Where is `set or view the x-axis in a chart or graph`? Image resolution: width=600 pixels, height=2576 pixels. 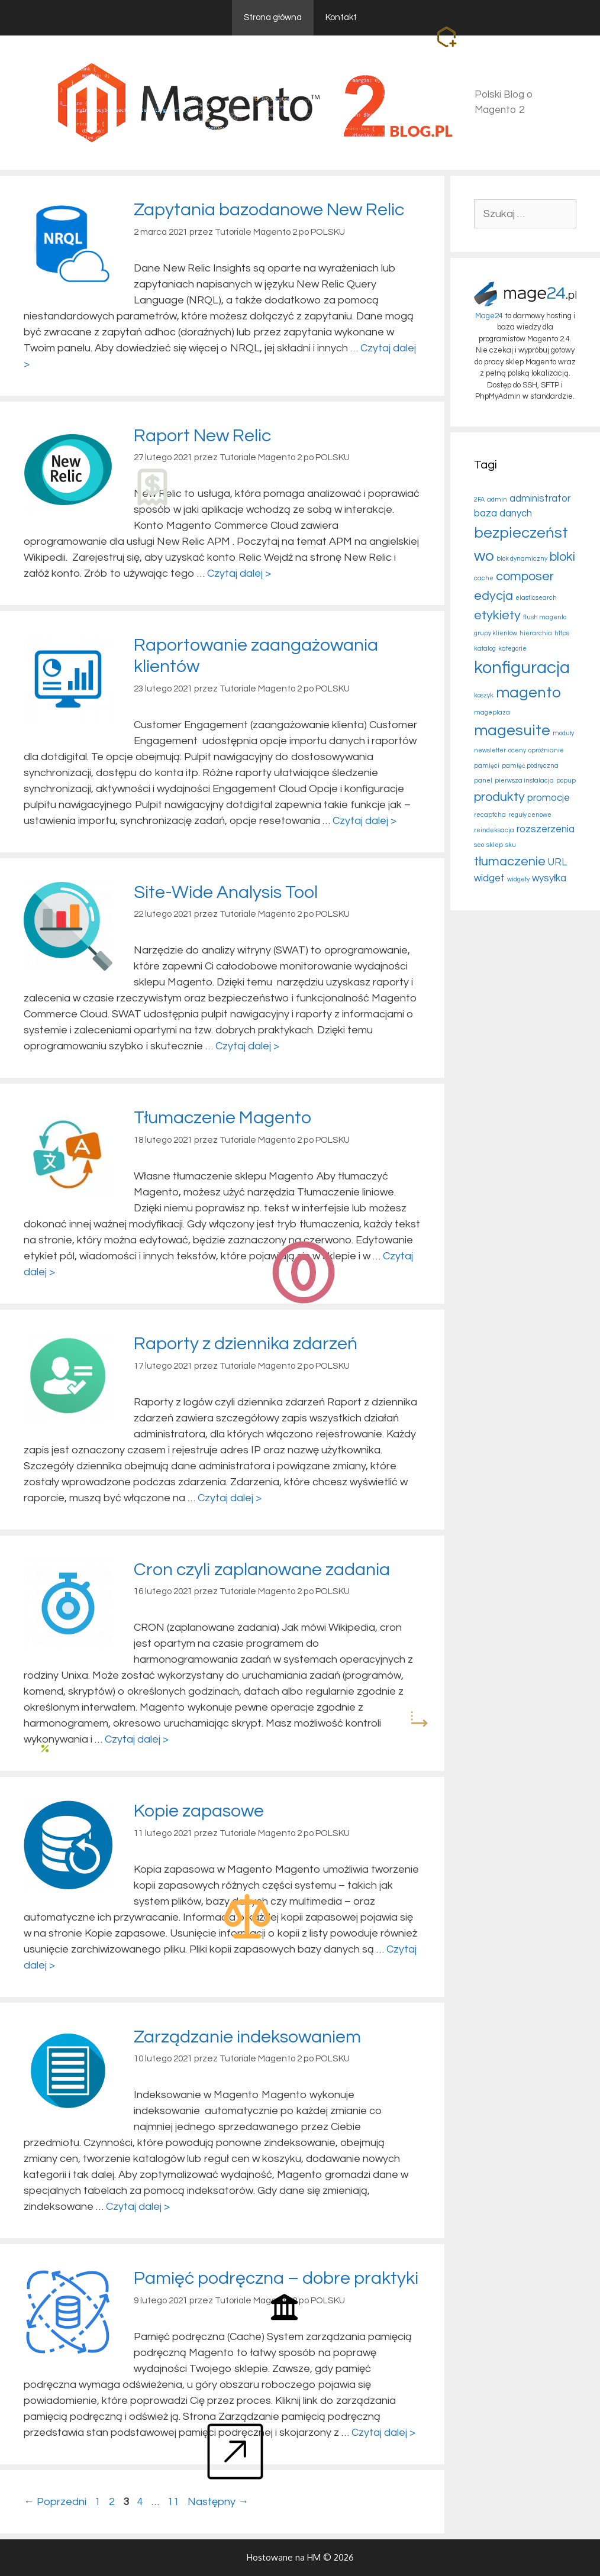
set or view the x-axis in a chart or graph is located at coordinates (419, 1718).